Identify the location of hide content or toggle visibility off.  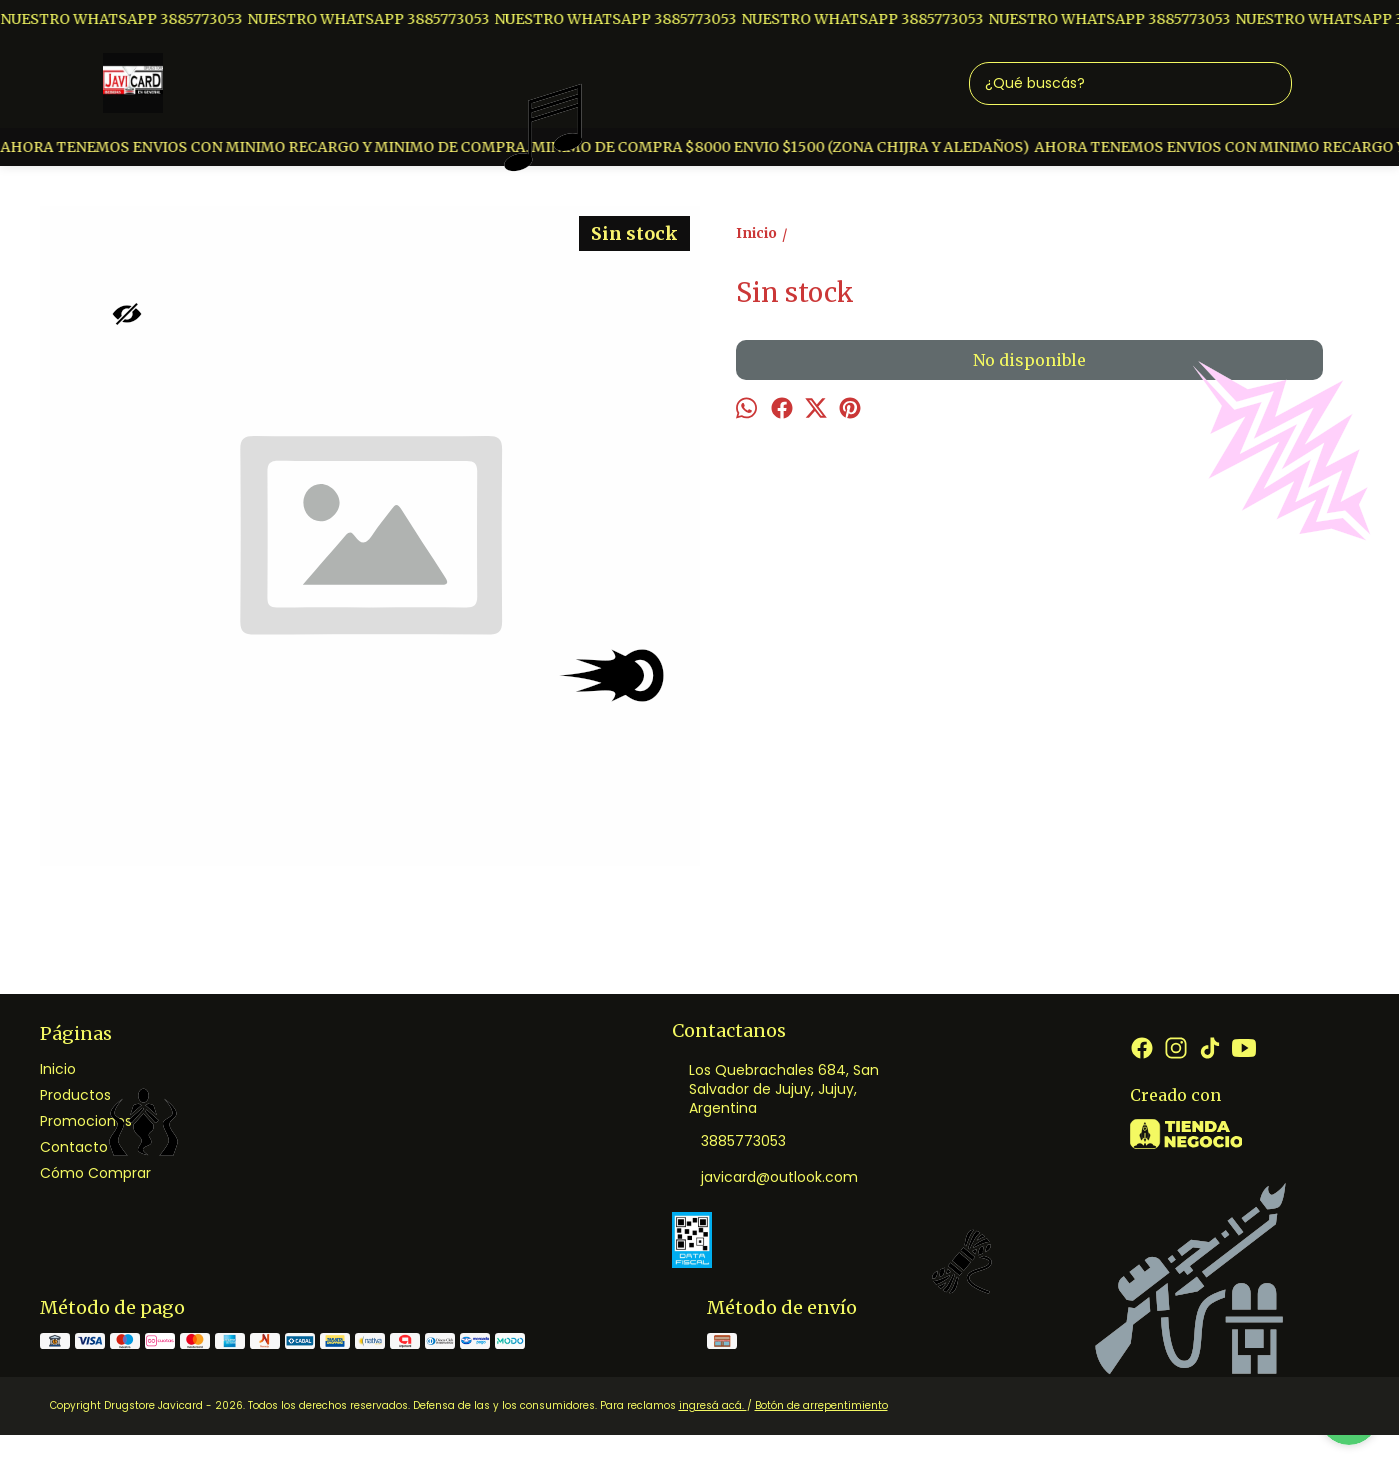
(127, 314).